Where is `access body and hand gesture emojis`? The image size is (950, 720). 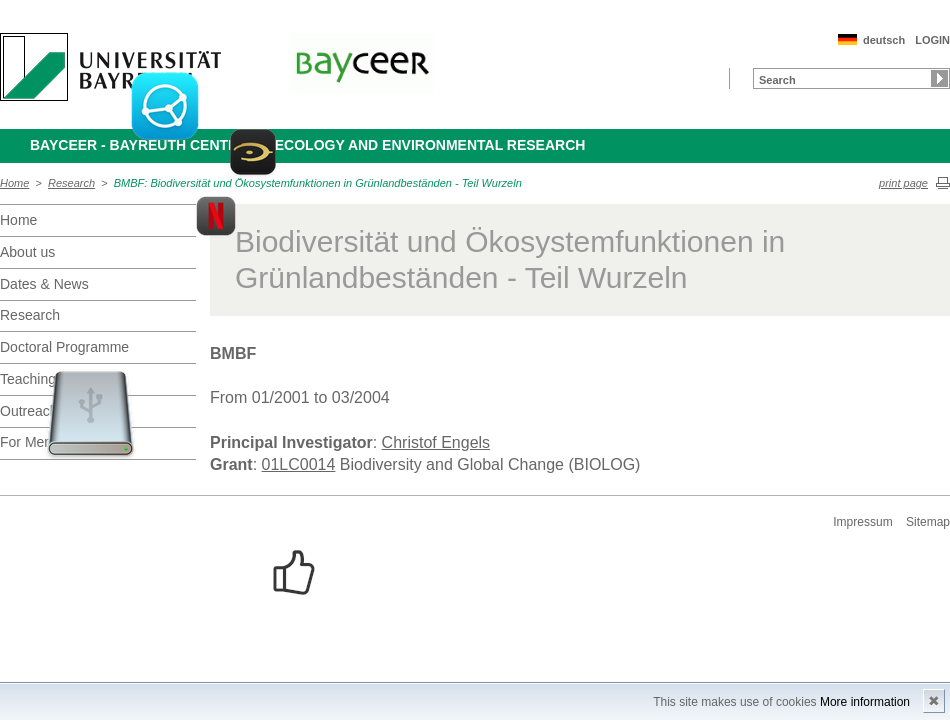
access body and hand gesture emojis is located at coordinates (292, 572).